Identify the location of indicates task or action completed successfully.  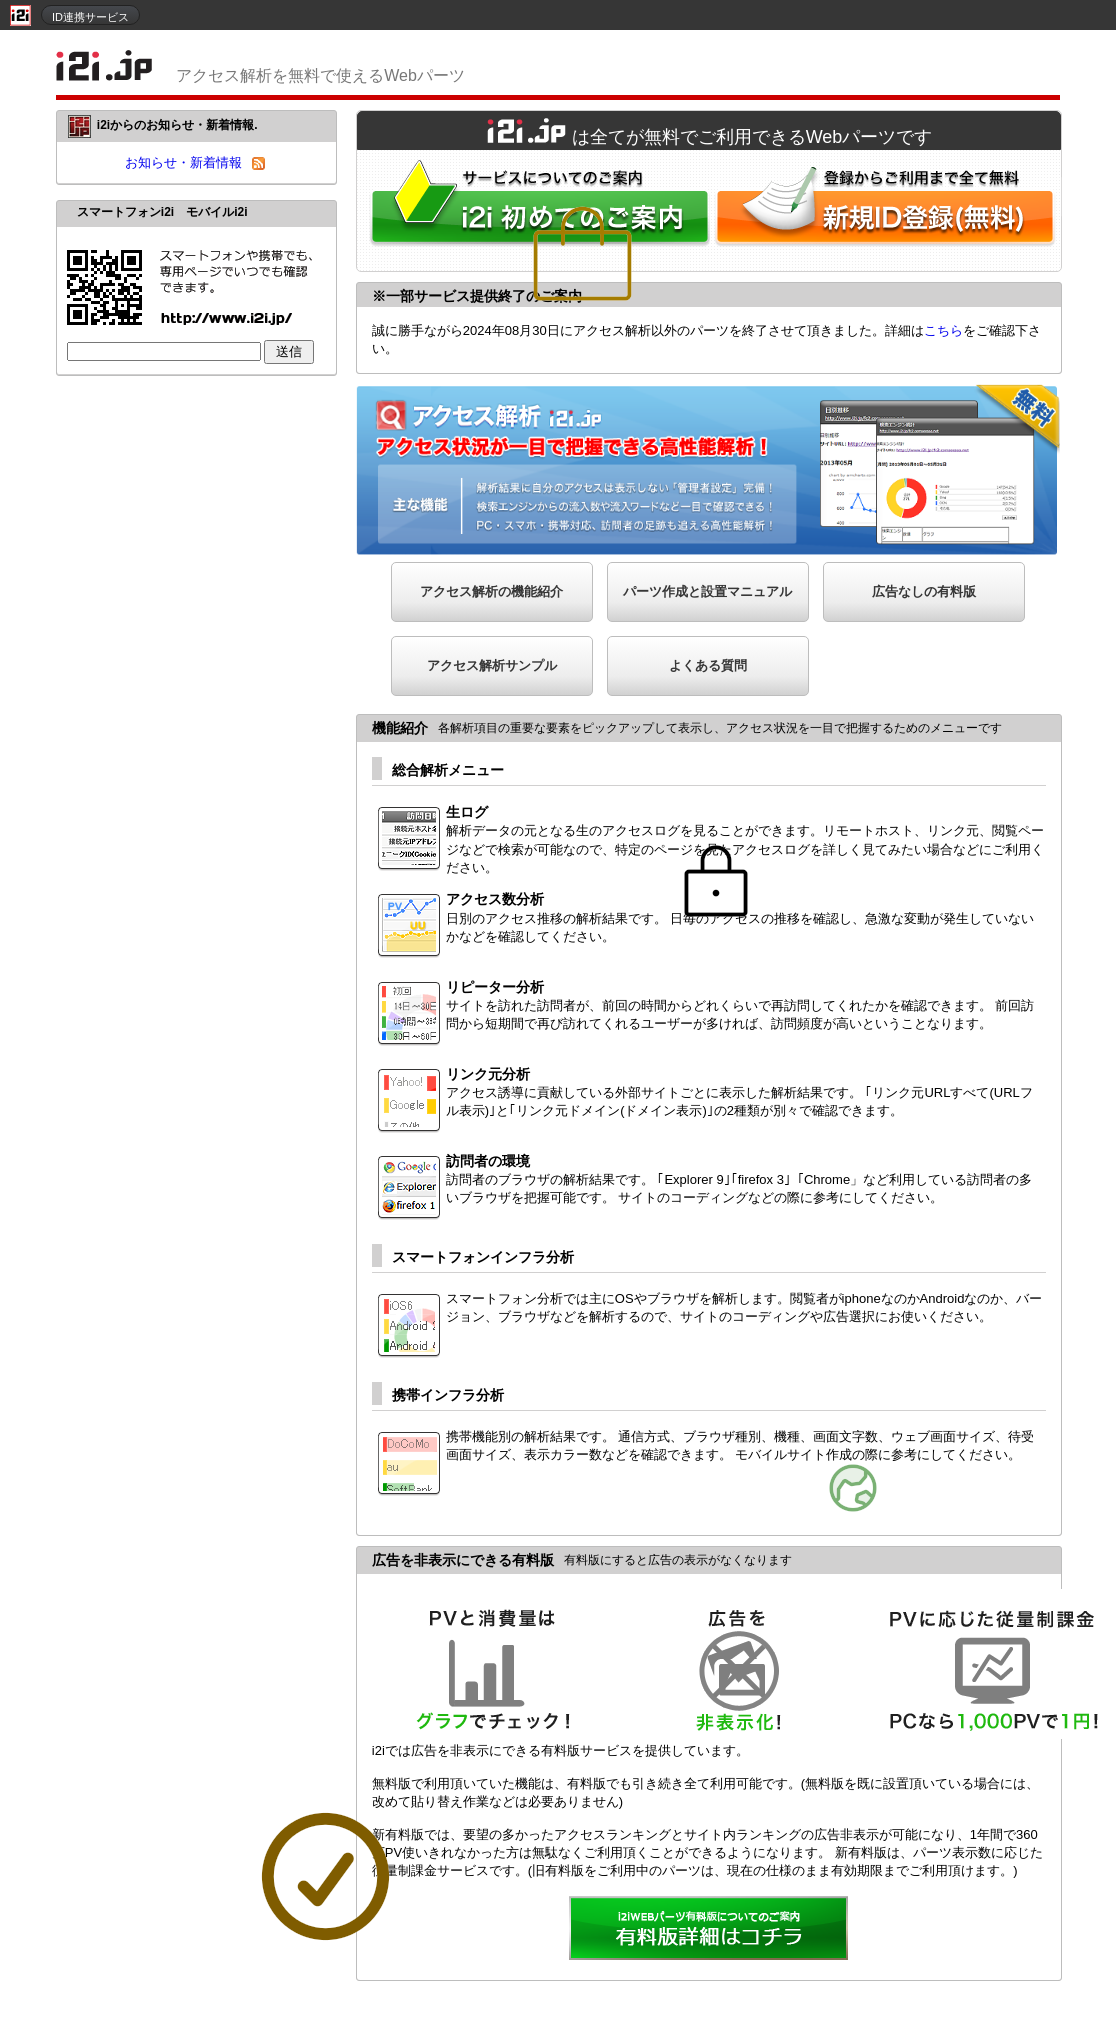
(325, 1876).